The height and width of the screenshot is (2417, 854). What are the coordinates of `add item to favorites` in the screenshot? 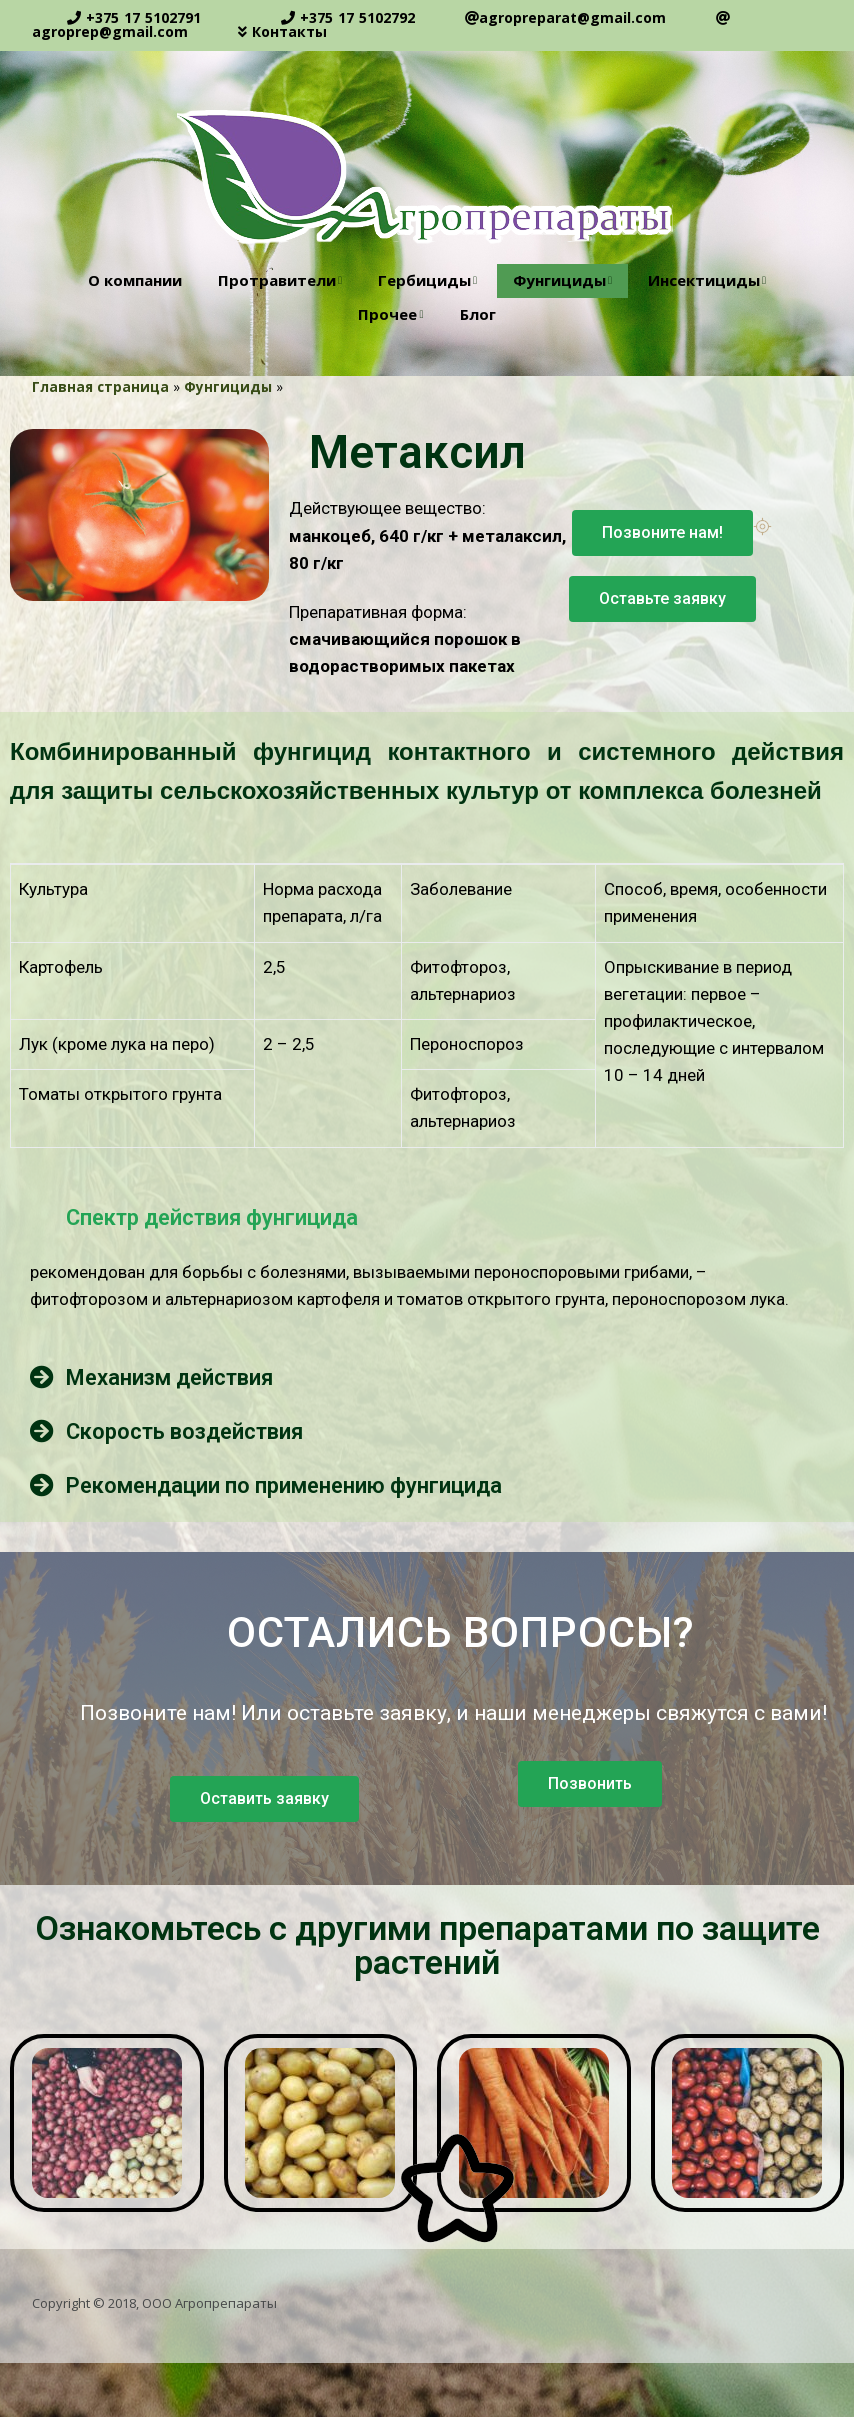 It's located at (457, 2190).